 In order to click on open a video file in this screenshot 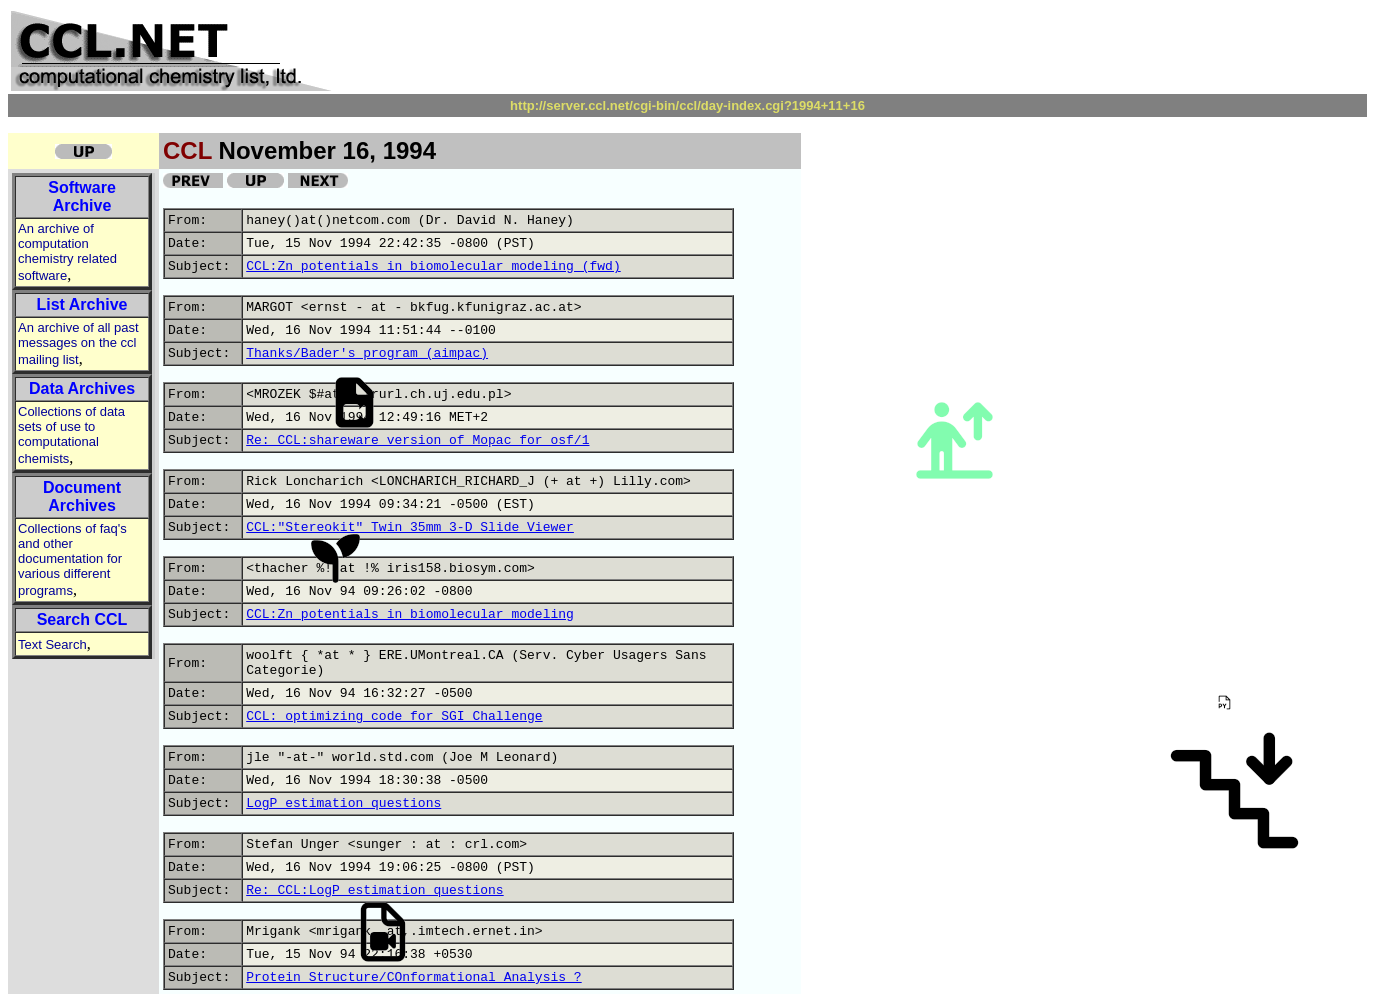, I will do `click(354, 402)`.